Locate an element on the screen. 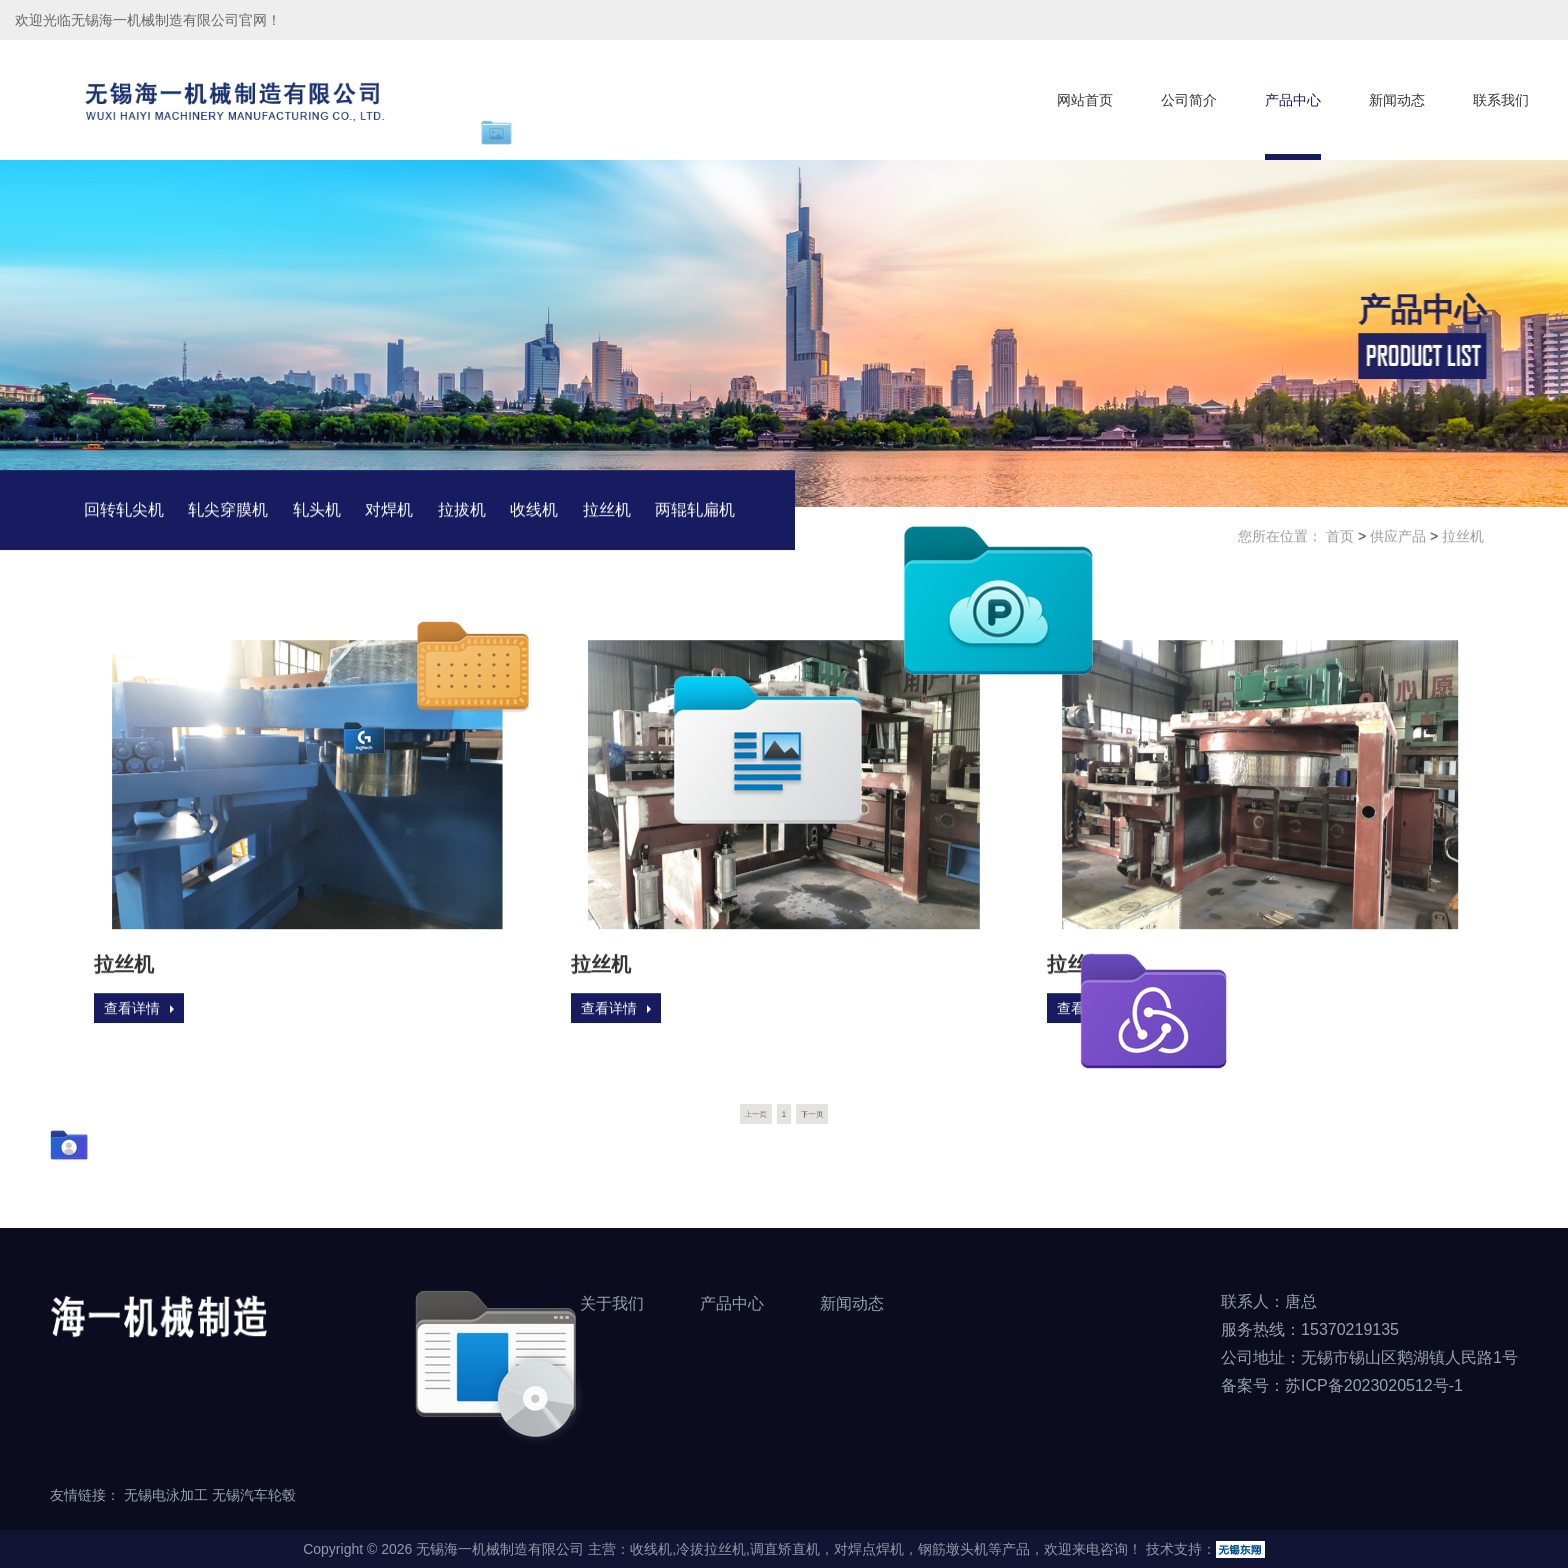 The image size is (1568, 1568). open user profile folder is located at coordinates (69, 1146).